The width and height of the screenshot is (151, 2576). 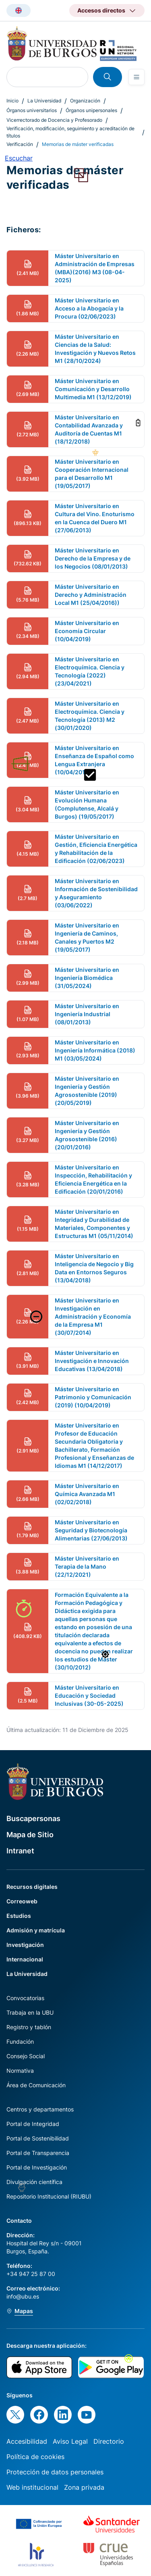 I want to click on locate nearby restrooms, so click(x=22, y=2188).